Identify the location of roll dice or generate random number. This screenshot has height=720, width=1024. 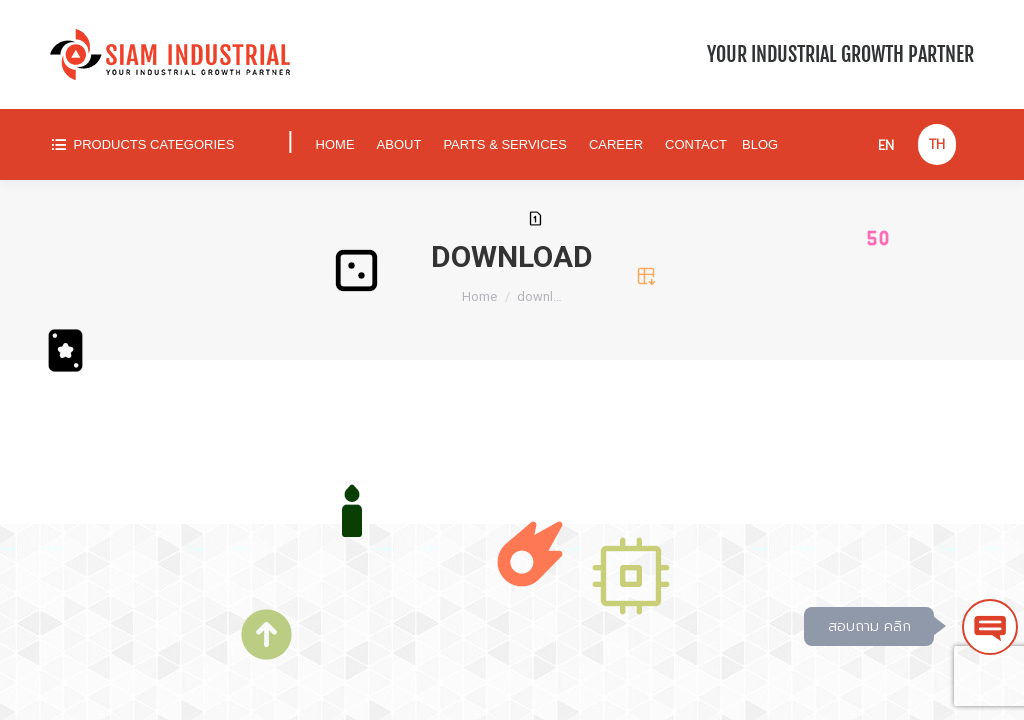
(356, 270).